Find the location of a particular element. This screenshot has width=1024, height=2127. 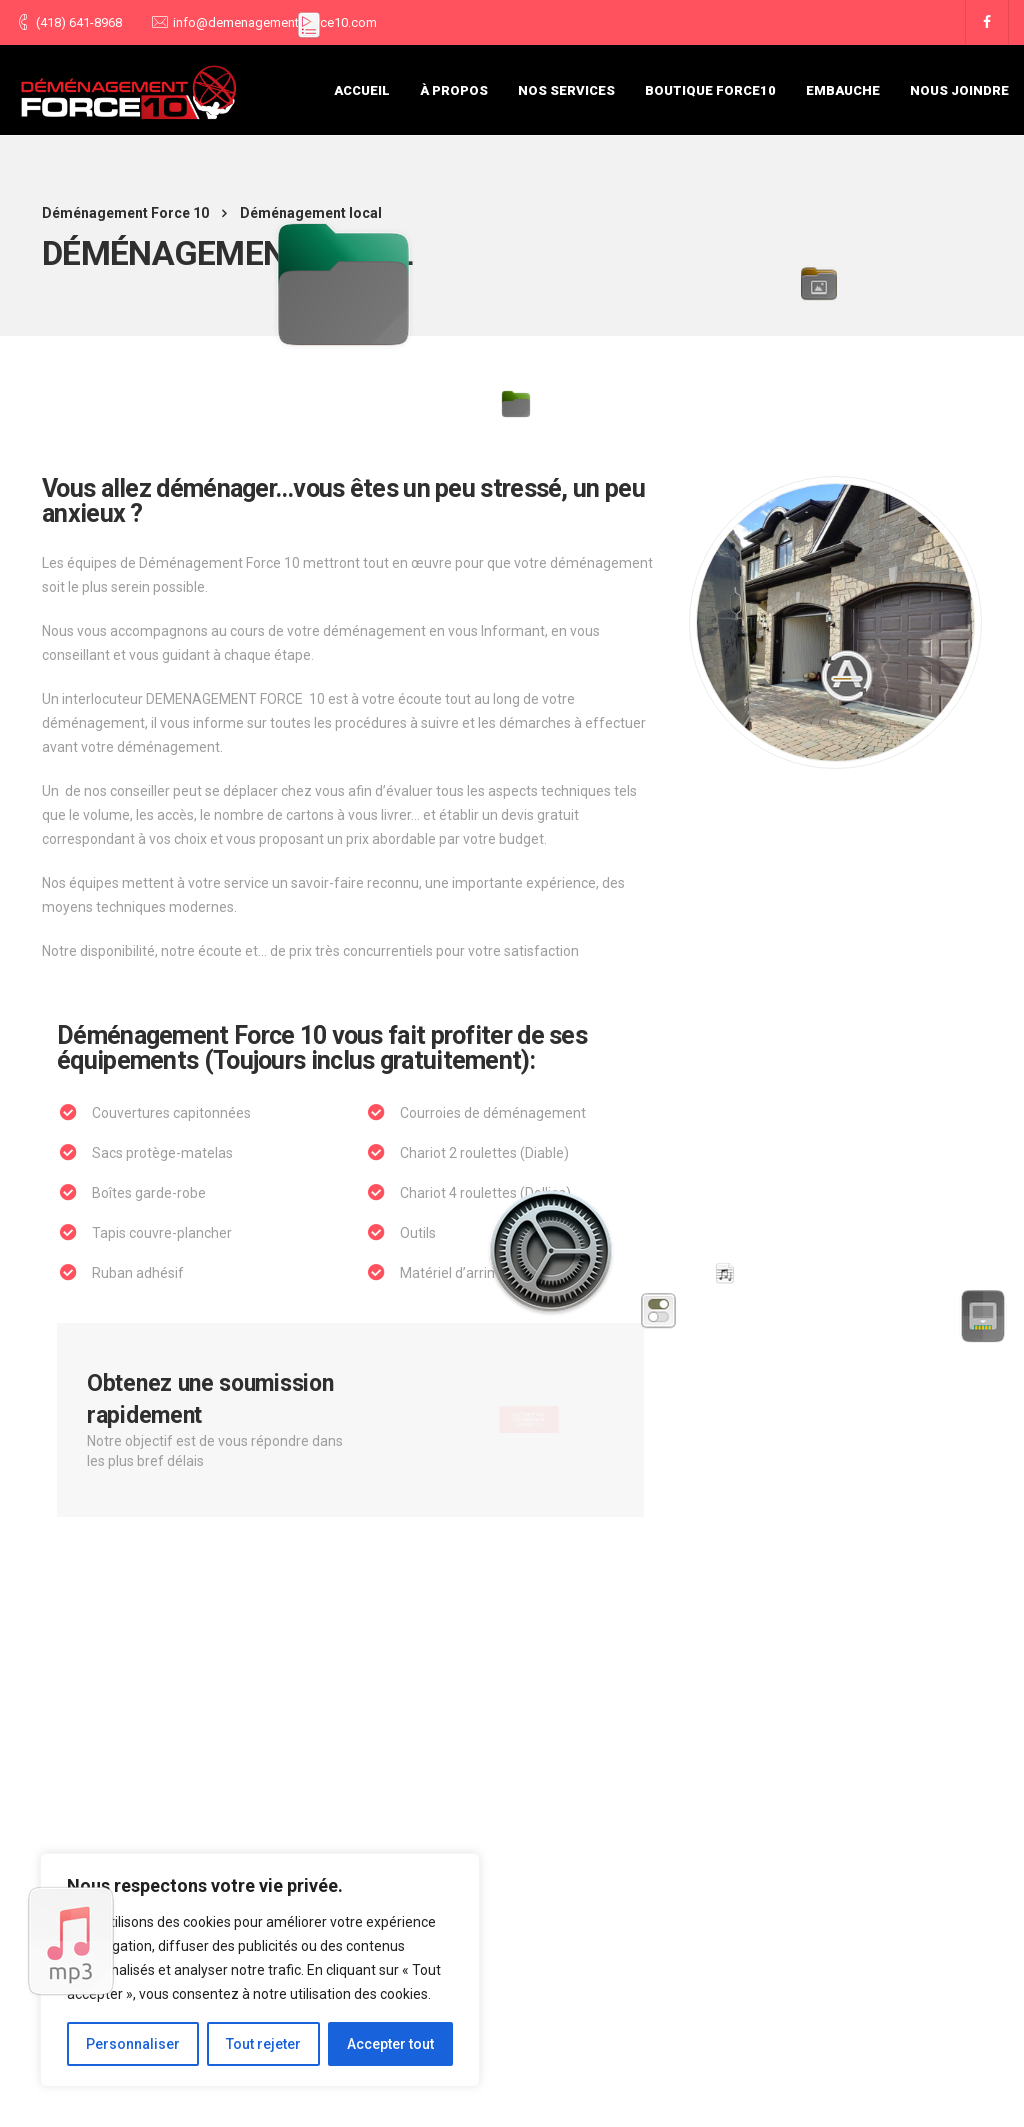

open gnome tweaks to customize system settings is located at coordinates (658, 1310).